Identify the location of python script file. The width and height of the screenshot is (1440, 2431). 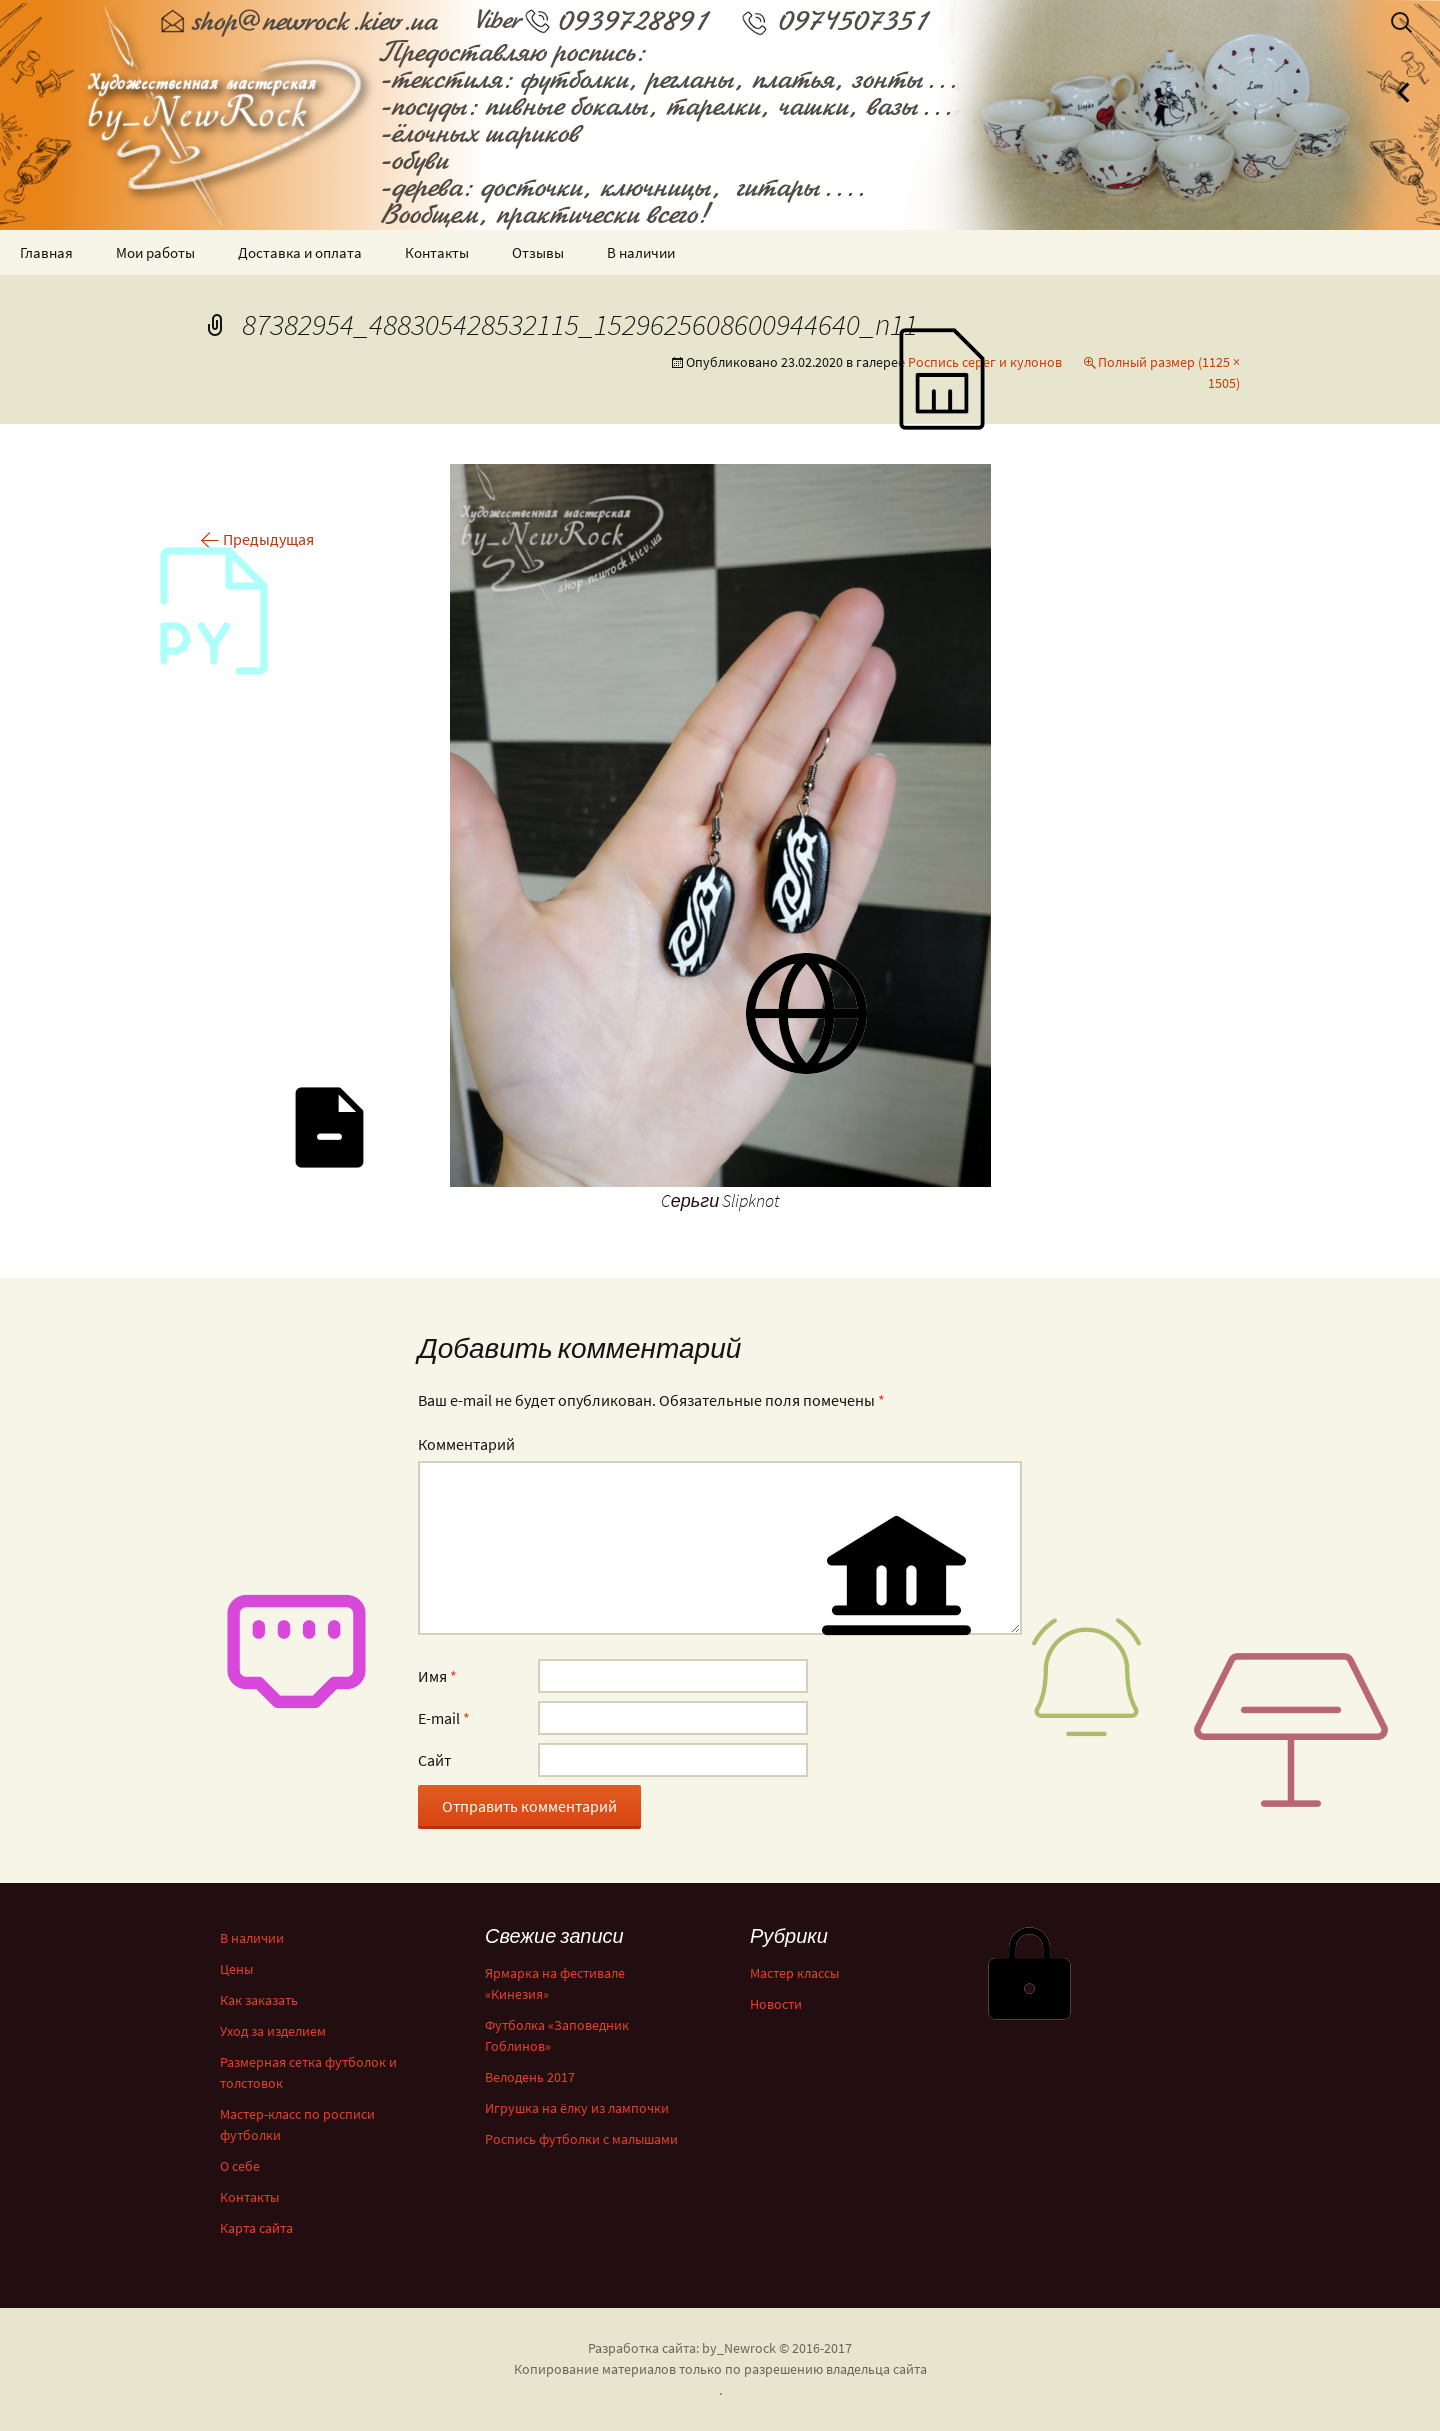
(214, 611).